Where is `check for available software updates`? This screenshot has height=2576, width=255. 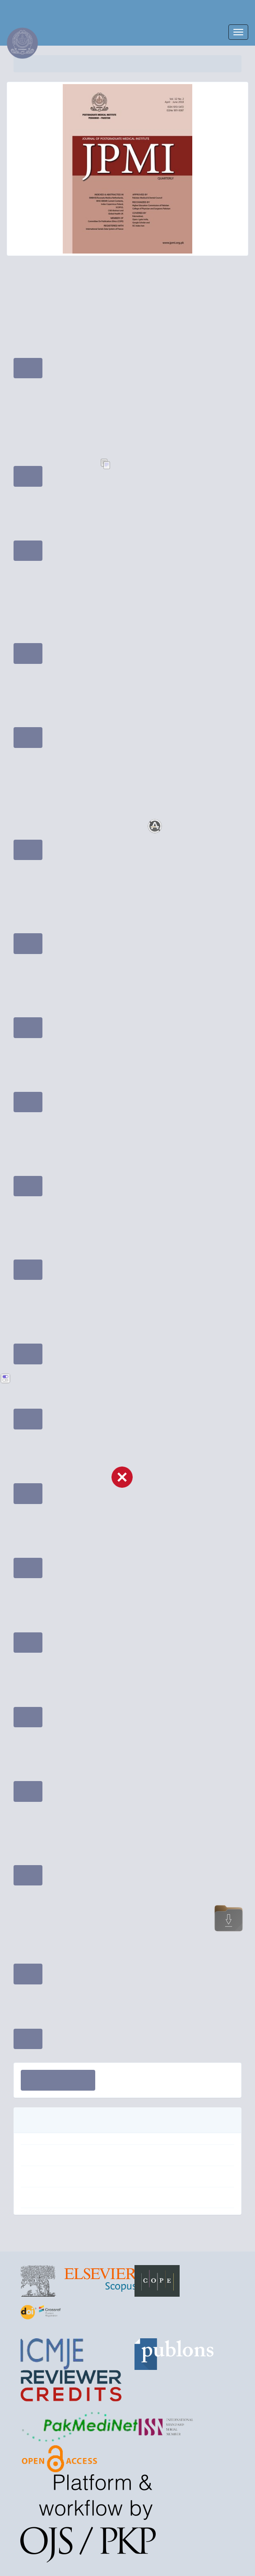 check for available software updates is located at coordinates (155, 826).